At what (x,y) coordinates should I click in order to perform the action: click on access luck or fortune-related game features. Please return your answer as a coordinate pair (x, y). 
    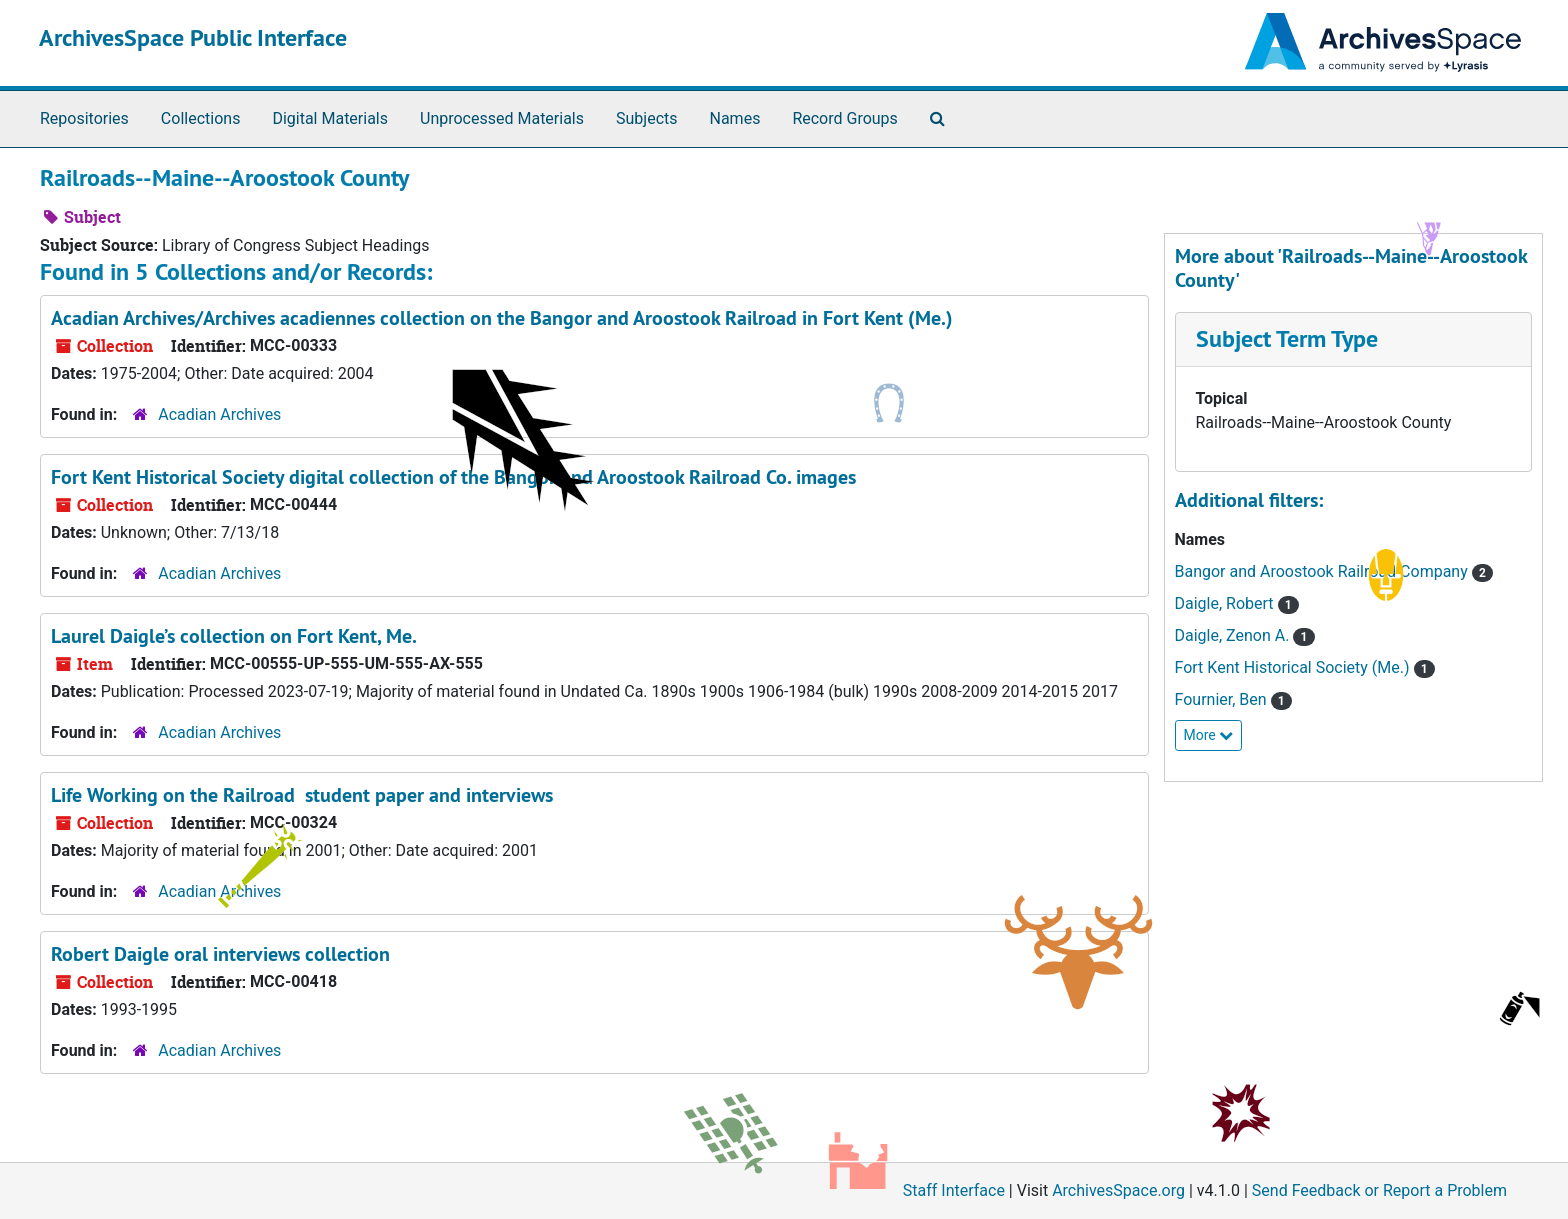
    Looking at the image, I should click on (889, 403).